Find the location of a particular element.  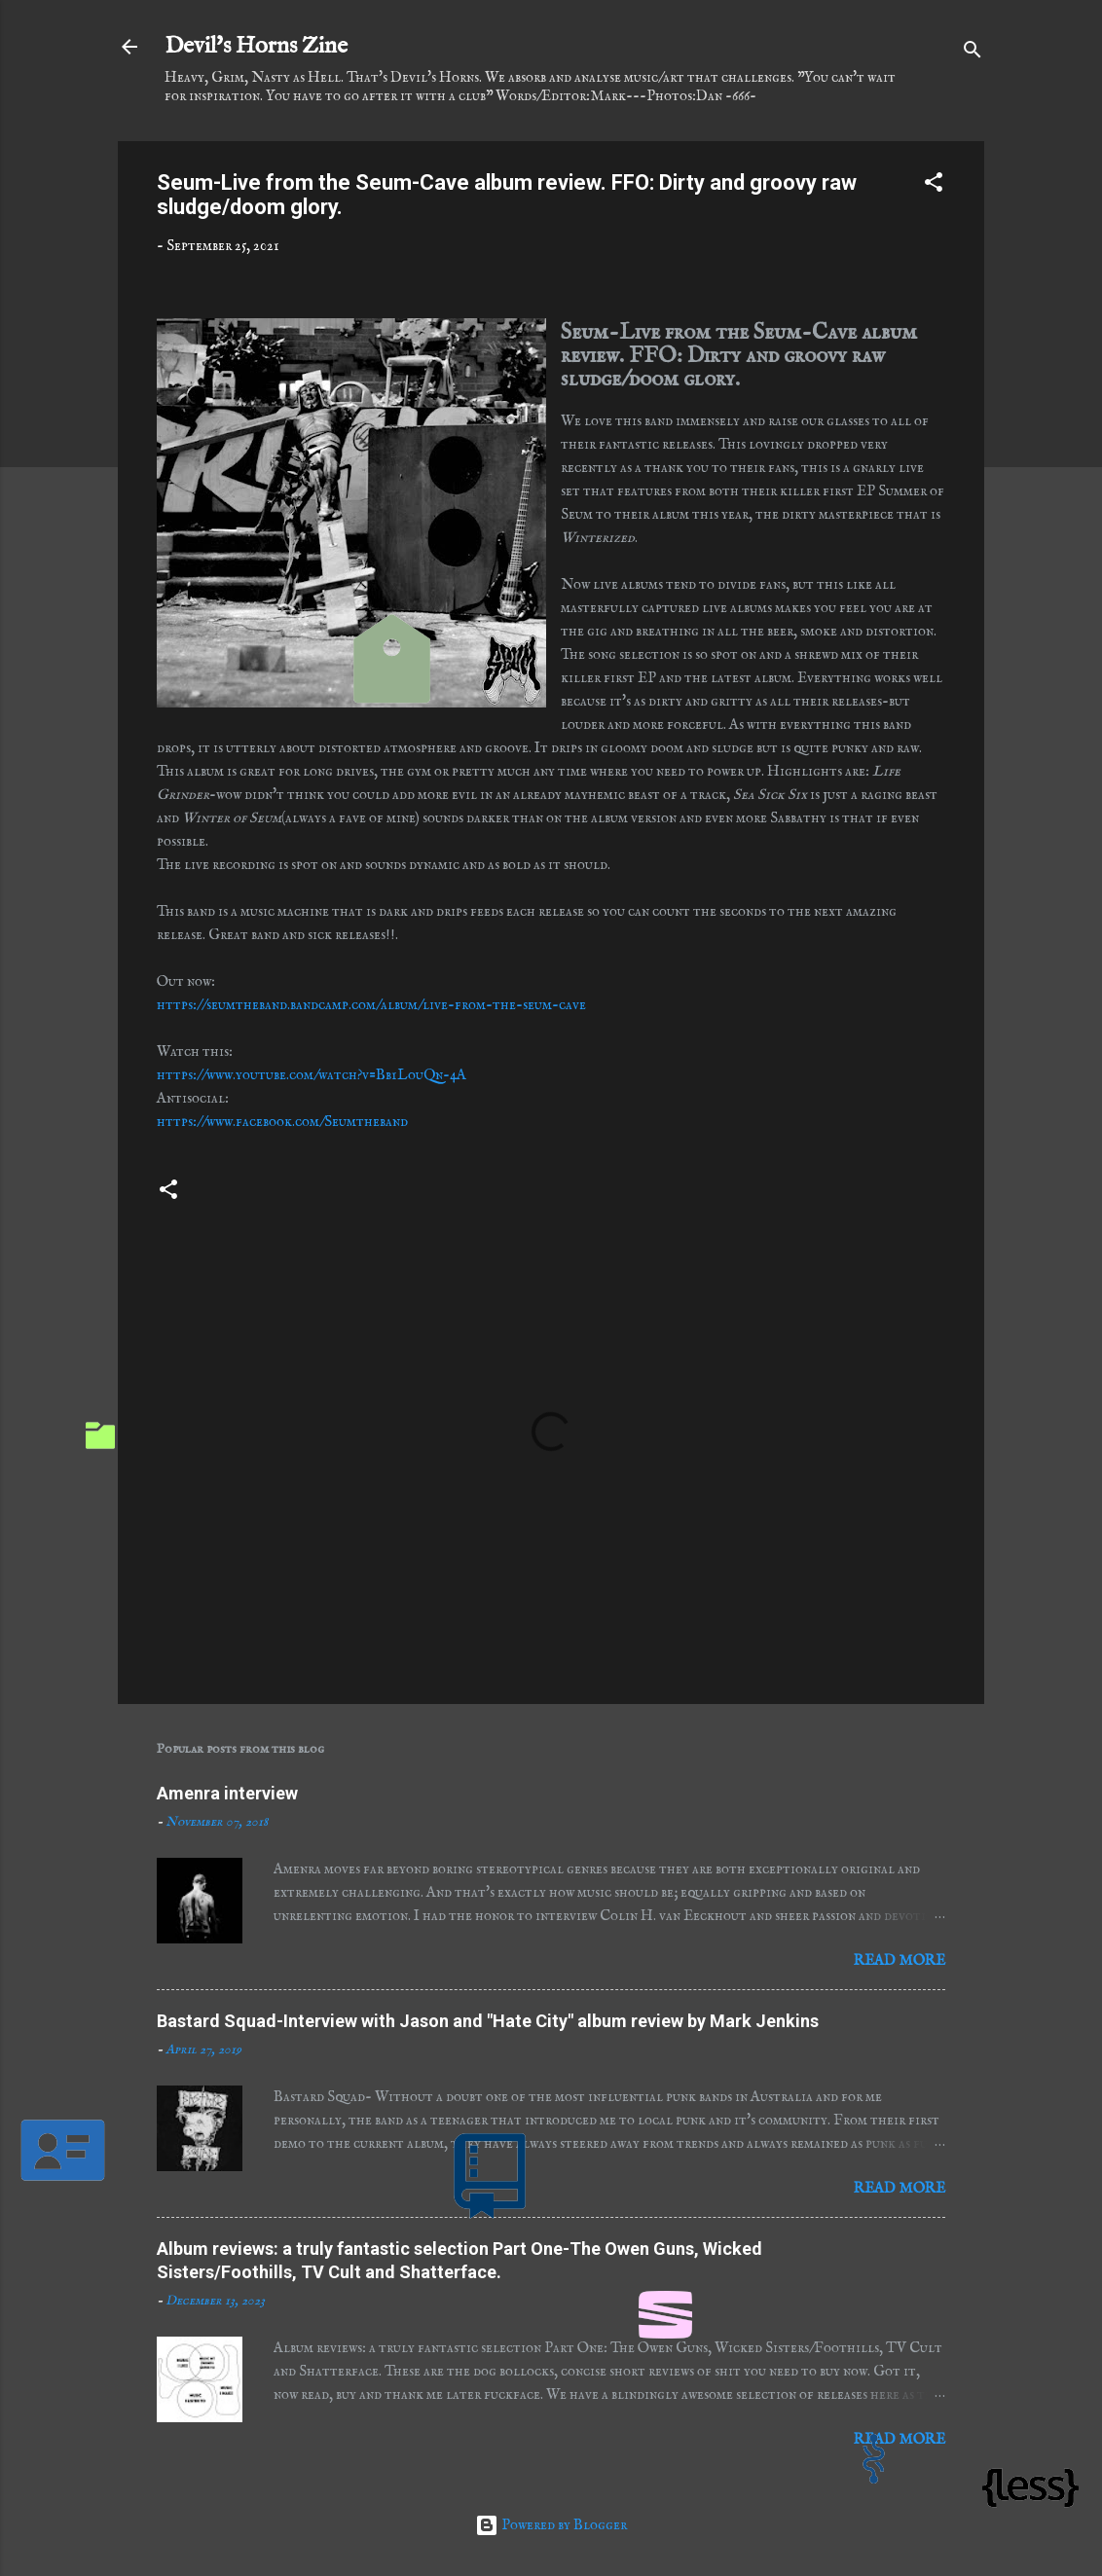

SEAT car brand logo is located at coordinates (665, 2314).